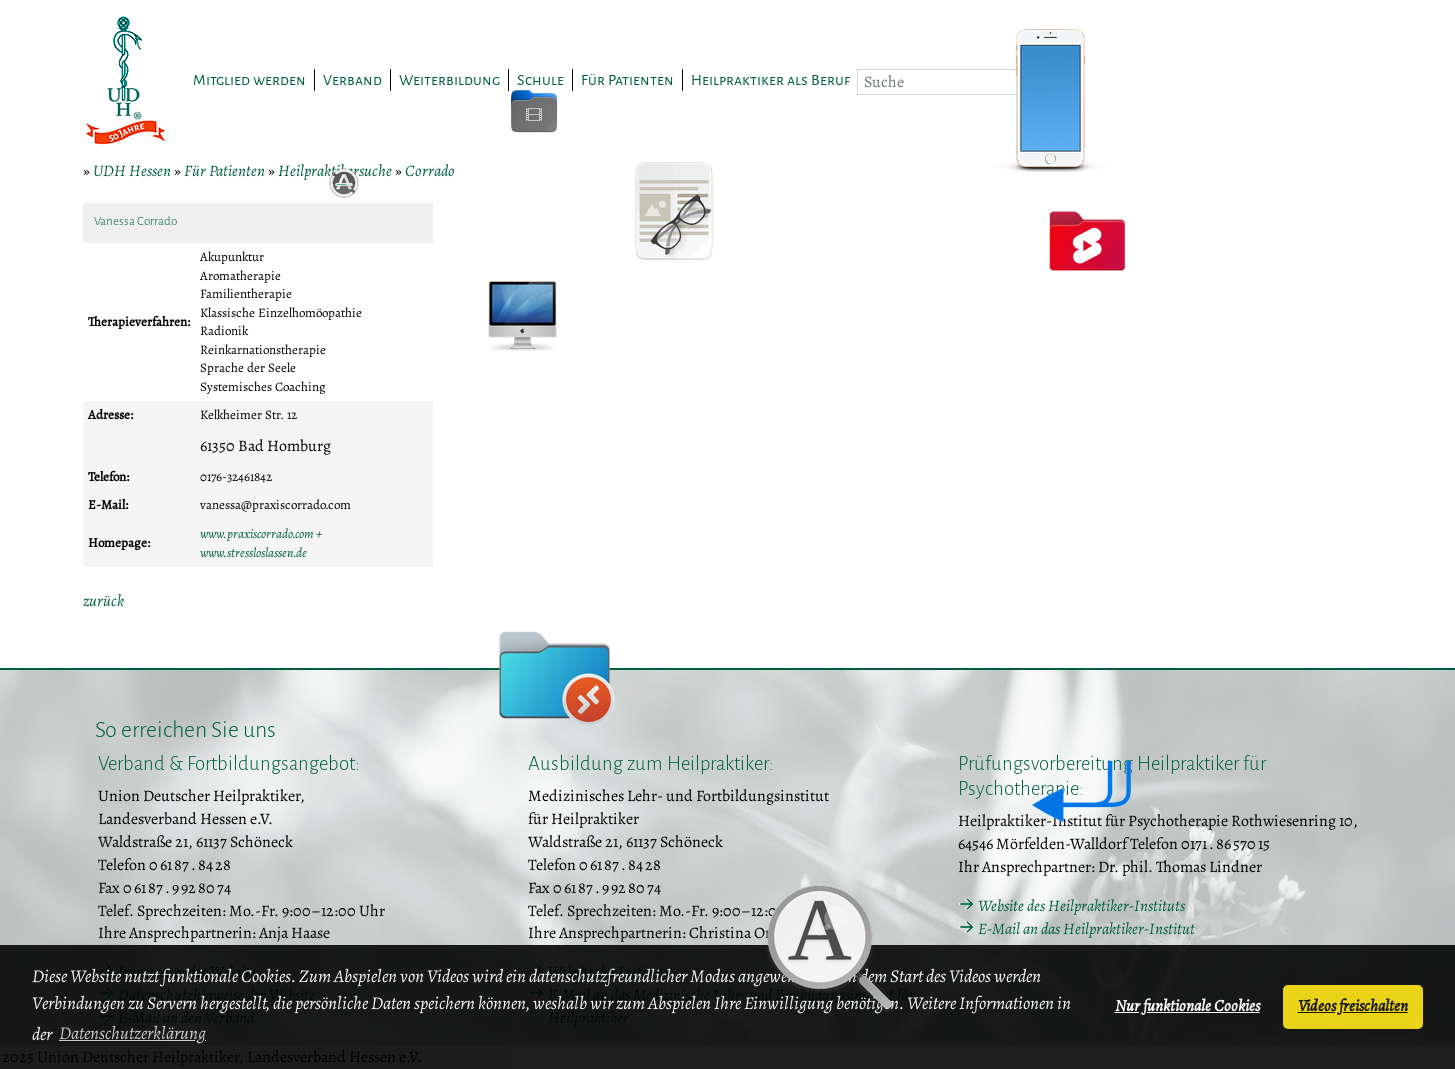 The image size is (1455, 1069). I want to click on open folder containing YouTube Shorts videos, so click(1087, 243).